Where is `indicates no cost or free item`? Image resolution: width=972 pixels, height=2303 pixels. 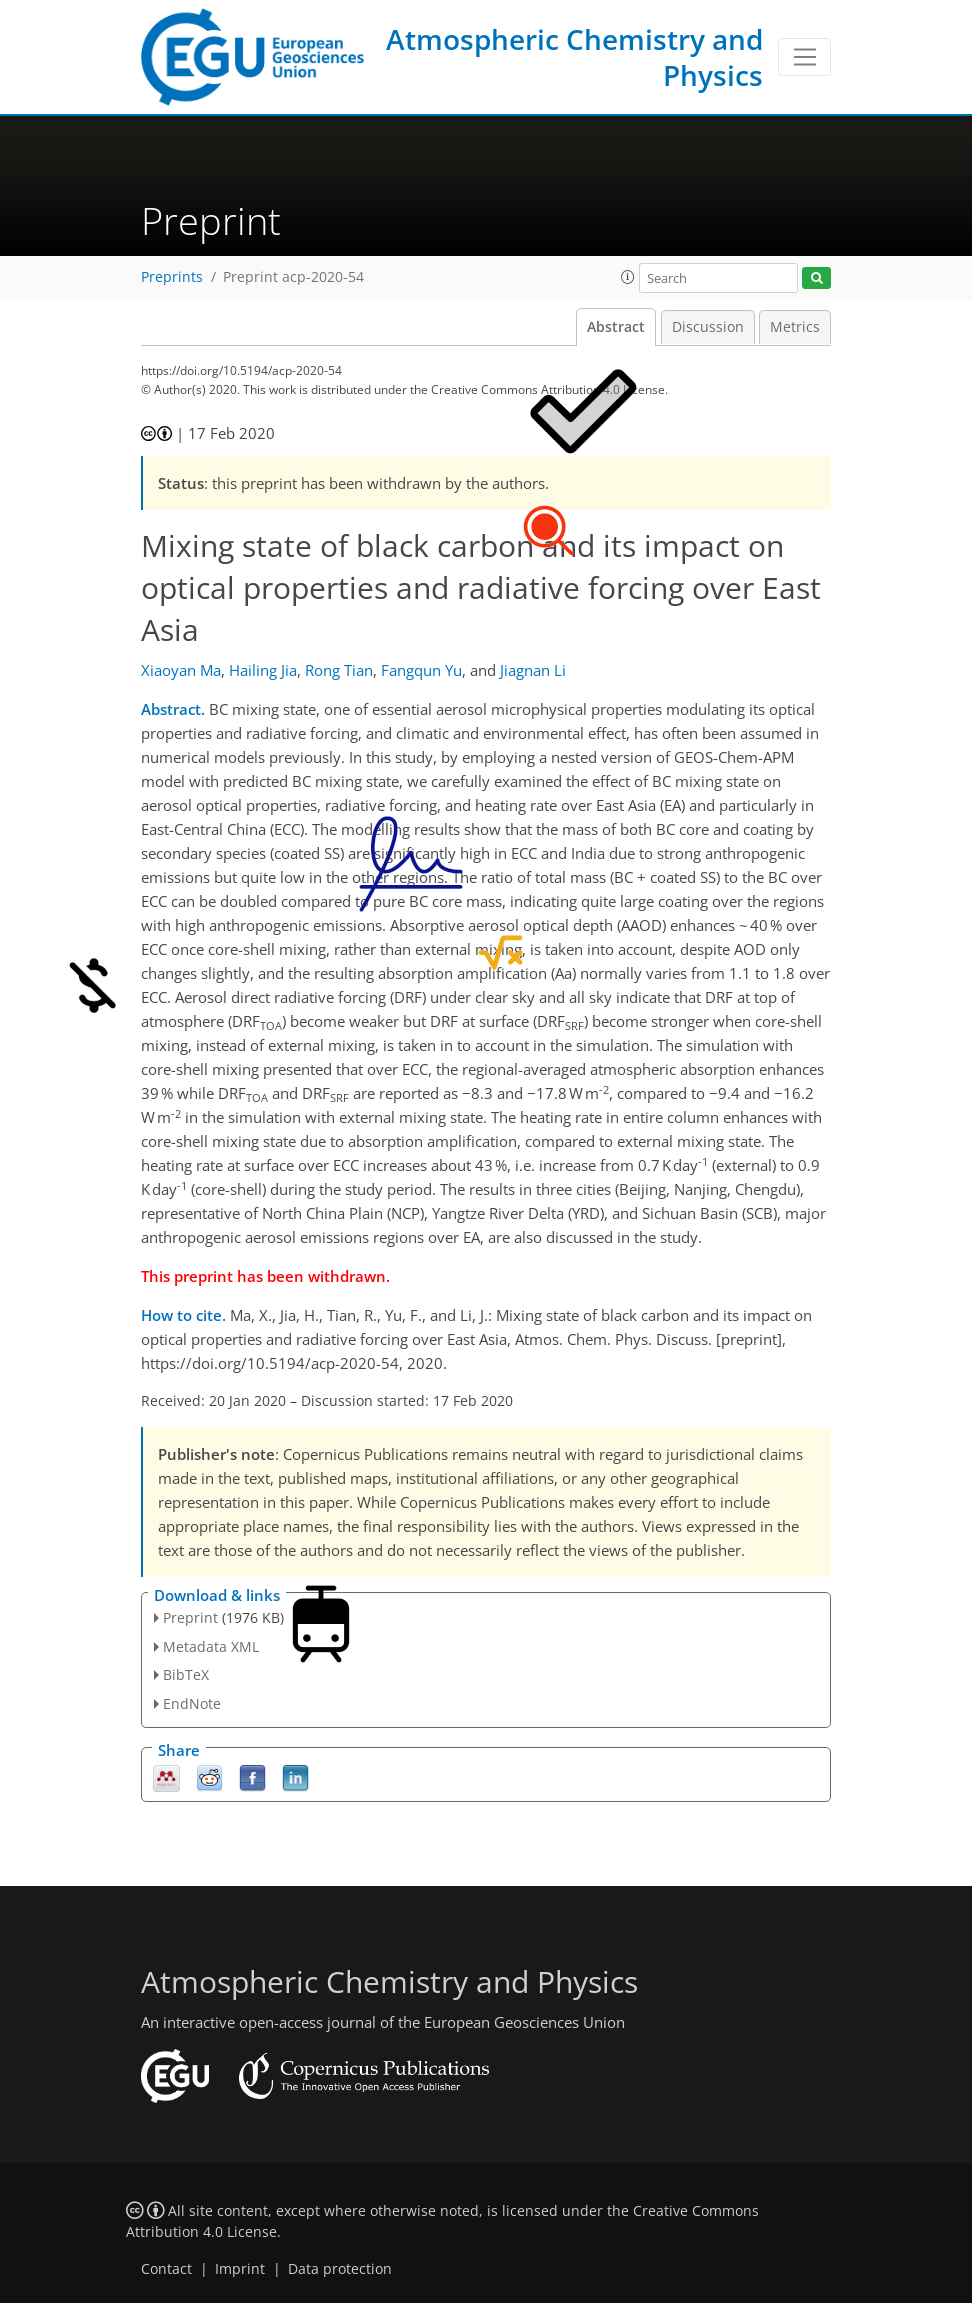 indicates no cost or free item is located at coordinates (92, 985).